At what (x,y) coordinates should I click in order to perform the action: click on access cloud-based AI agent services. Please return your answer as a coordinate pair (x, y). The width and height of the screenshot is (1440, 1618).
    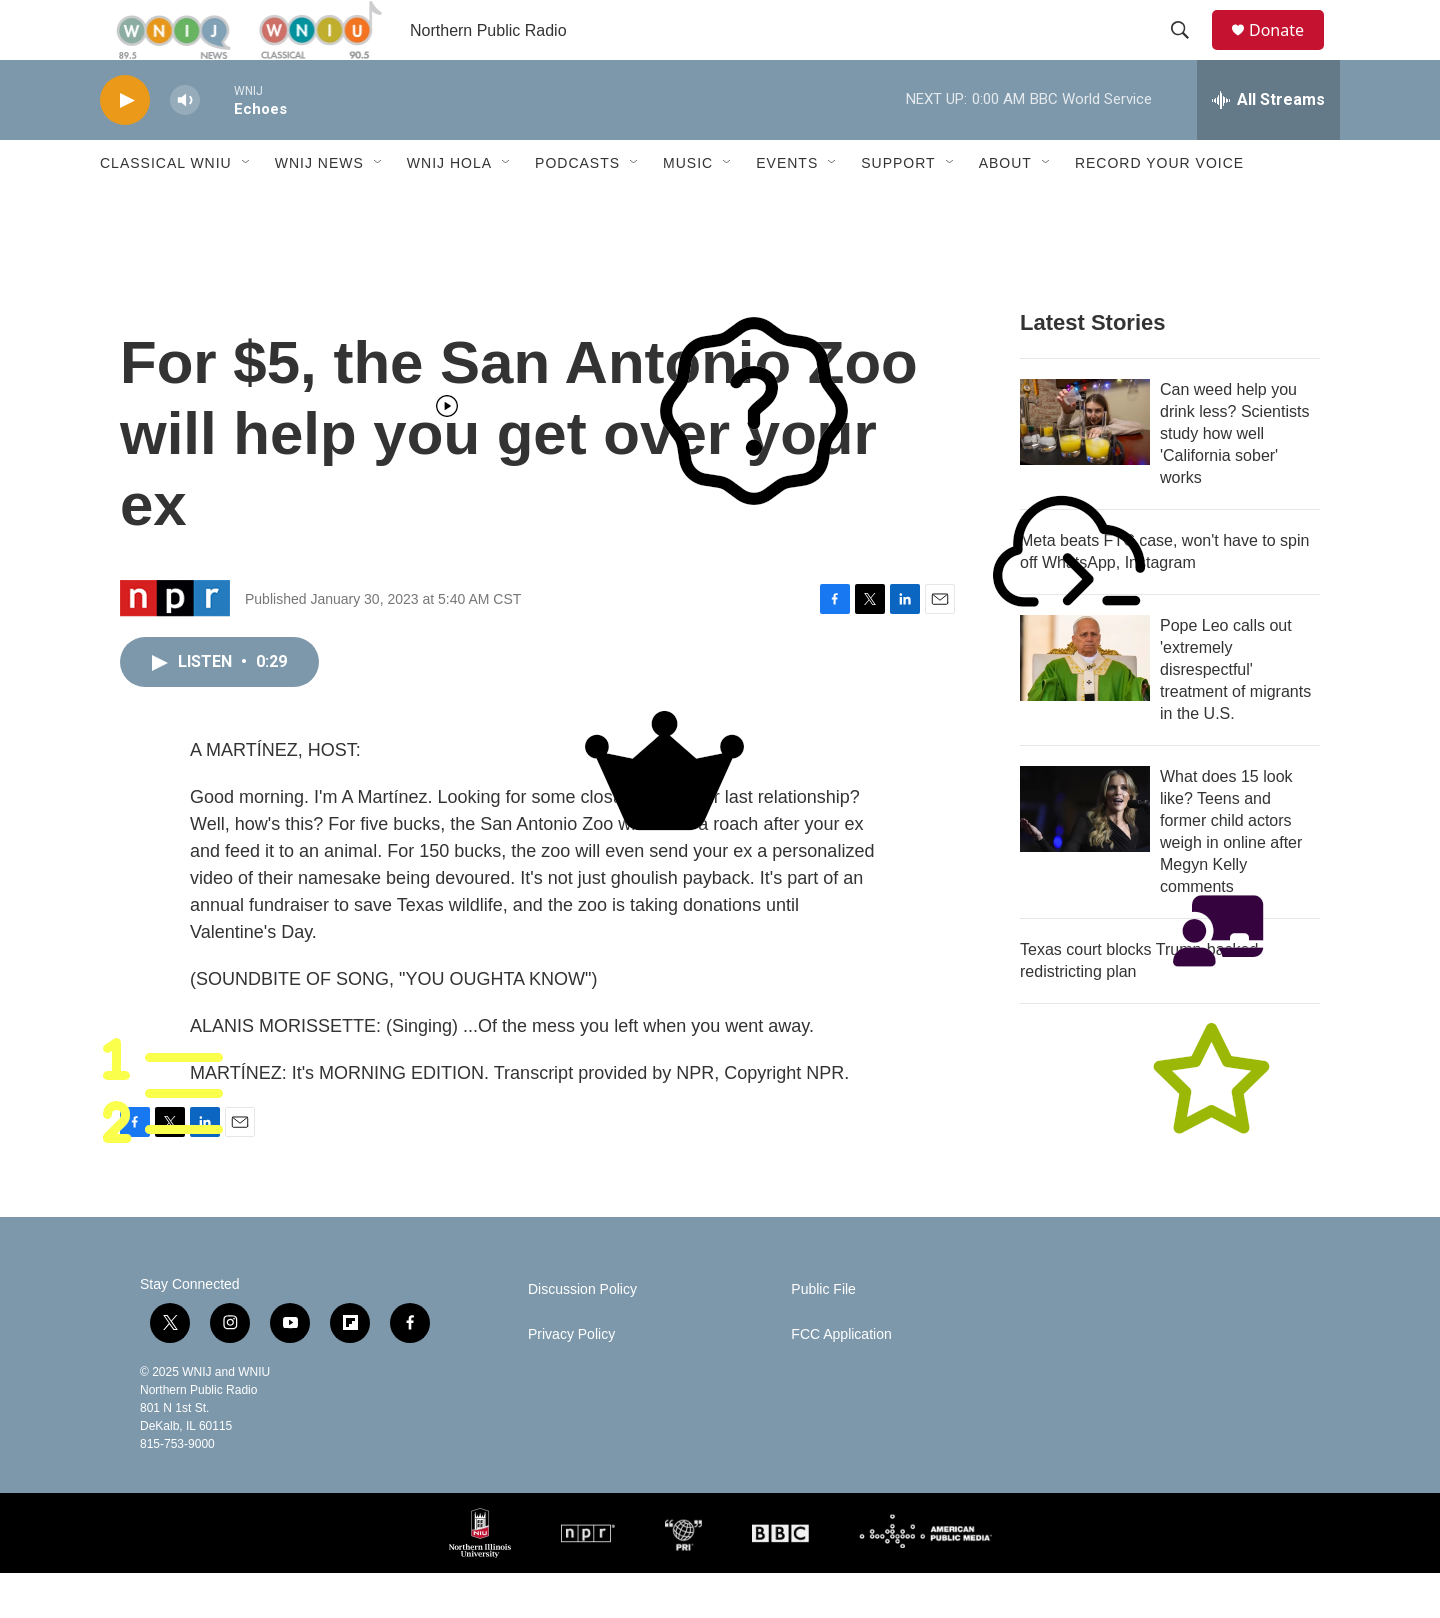
    Looking at the image, I should click on (1069, 556).